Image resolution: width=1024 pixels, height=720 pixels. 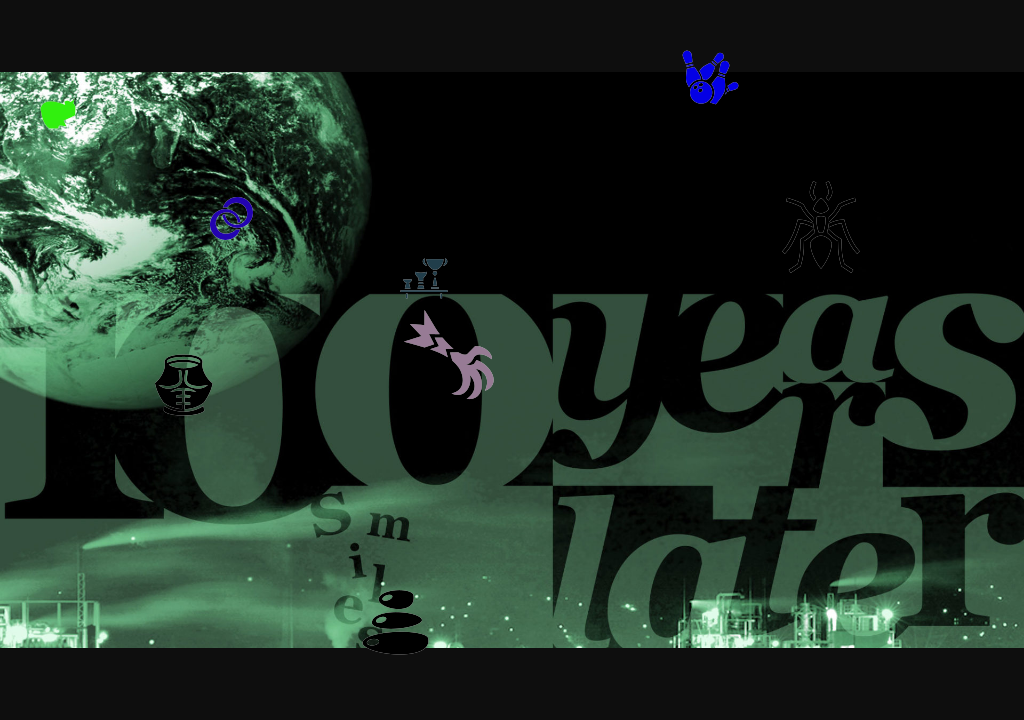 What do you see at coordinates (231, 218) in the screenshot?
I see `view linked or connected accounts` at bounding box center [231, 218].